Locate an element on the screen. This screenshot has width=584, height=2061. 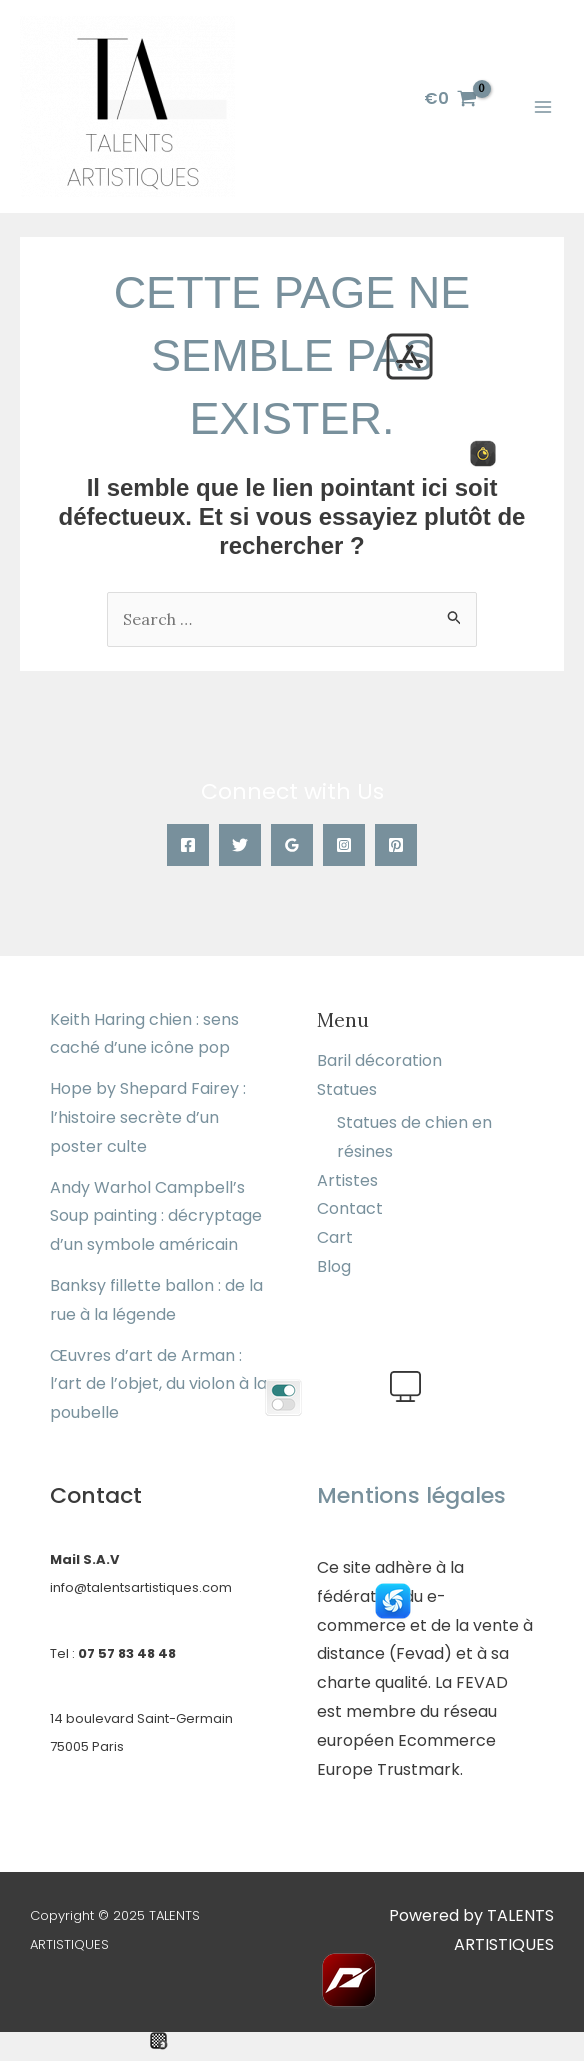
launch need for speed most wanted 2 is located at coordinates (349, 1980).